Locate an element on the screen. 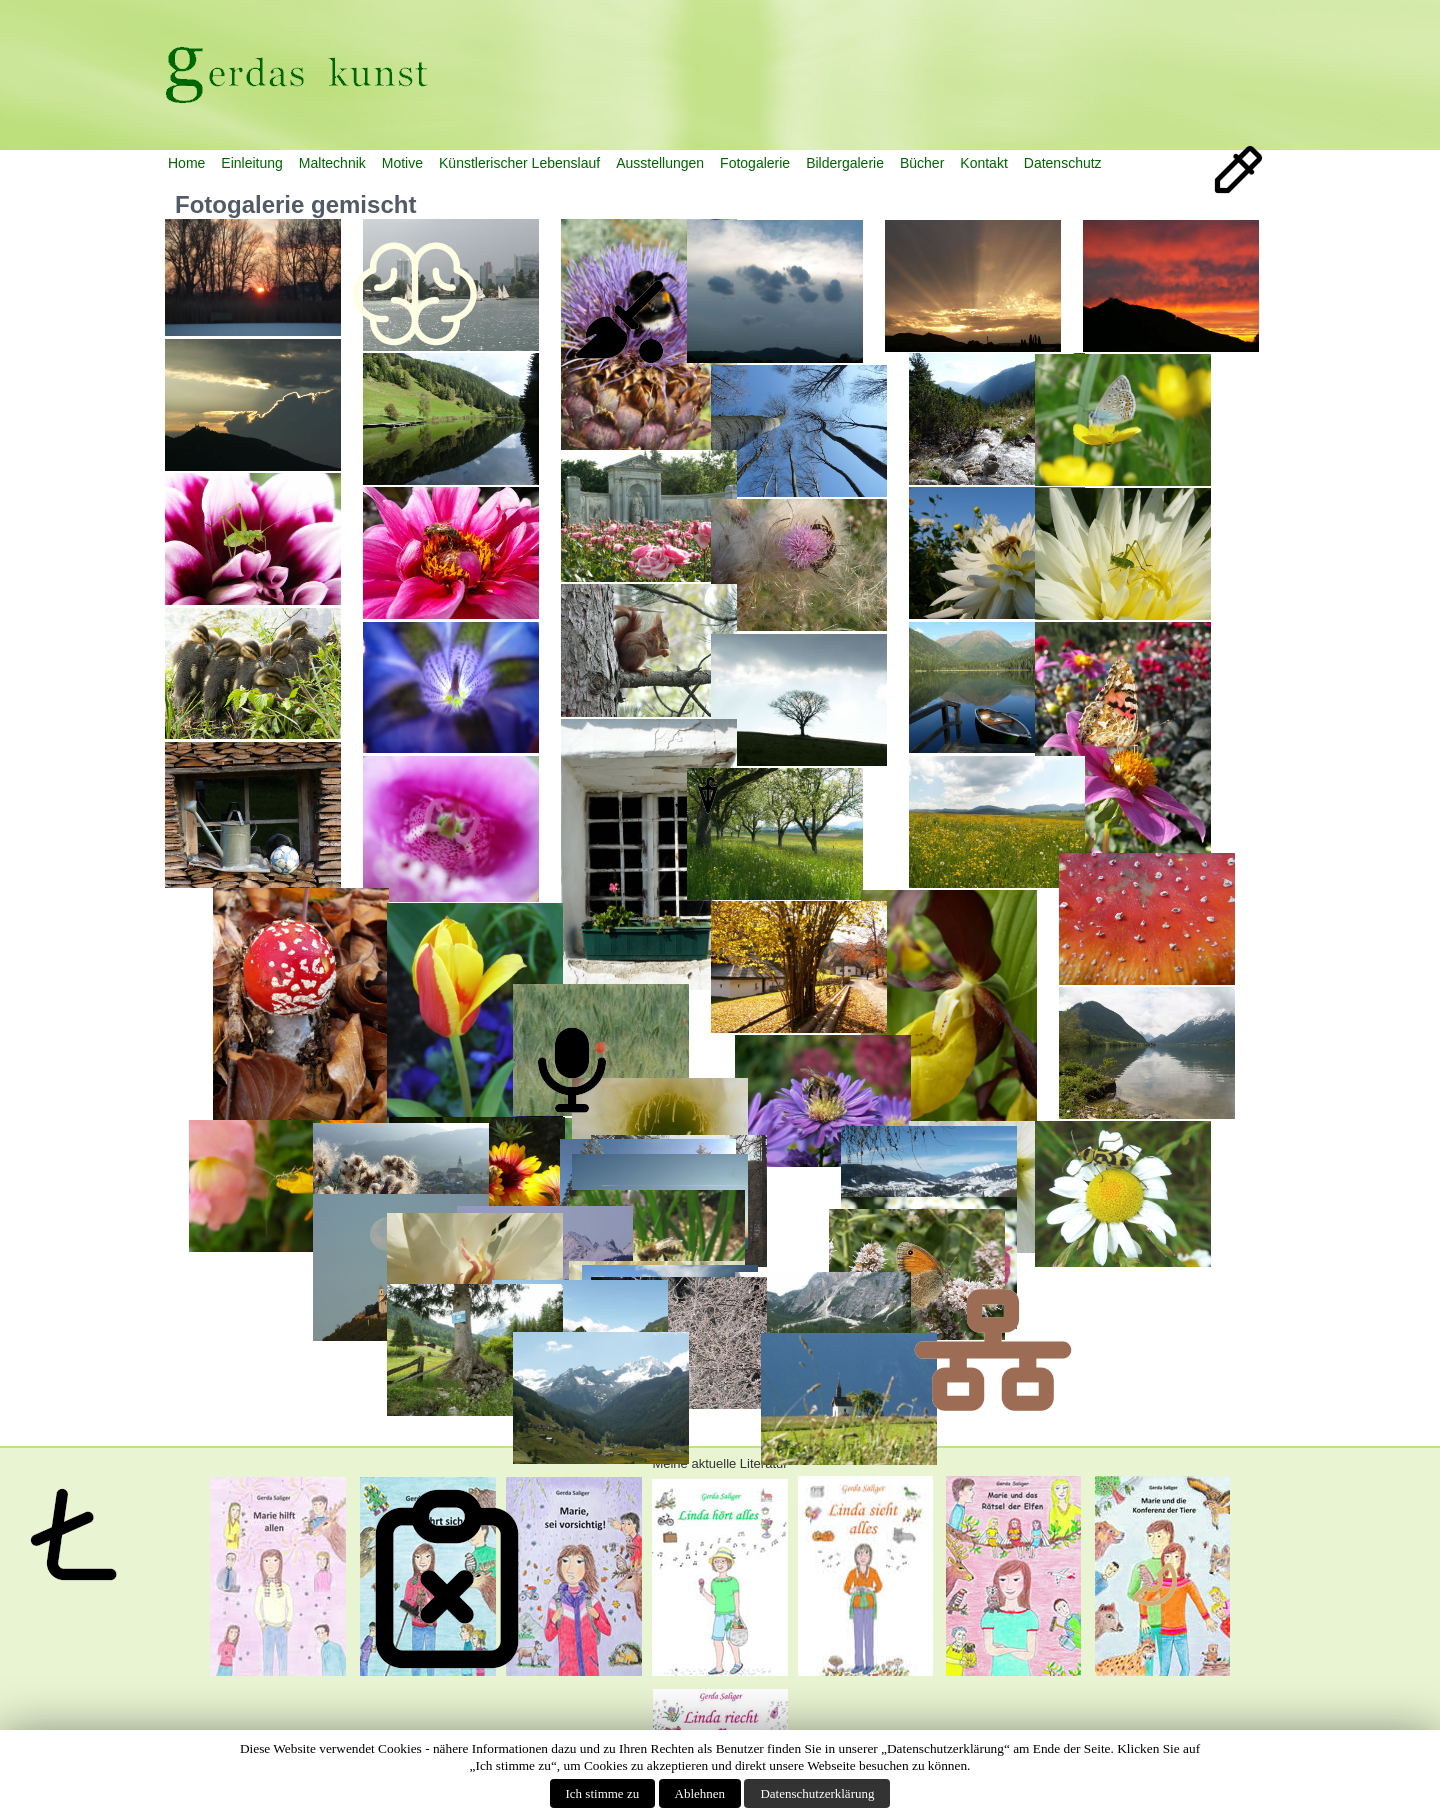 This screenshot has height=1818, width=1440. select melon or cantaloupe fruit is located at coordinates (1156, 1585).